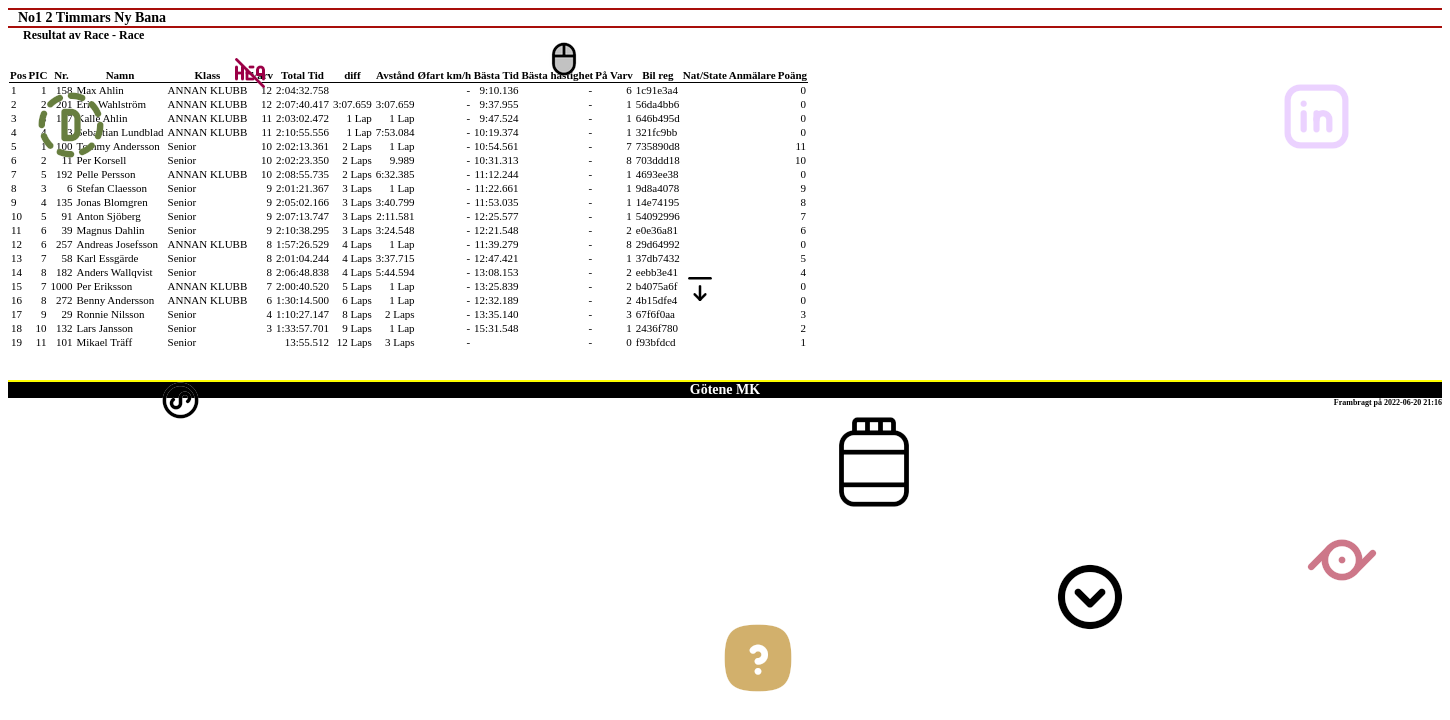 Image resolution: width=1450 pixels, height=720 pixels. What do you see at coordinates (758, 658) in the screenshot?
I see `access help or support` at bounding box center [758, 658].